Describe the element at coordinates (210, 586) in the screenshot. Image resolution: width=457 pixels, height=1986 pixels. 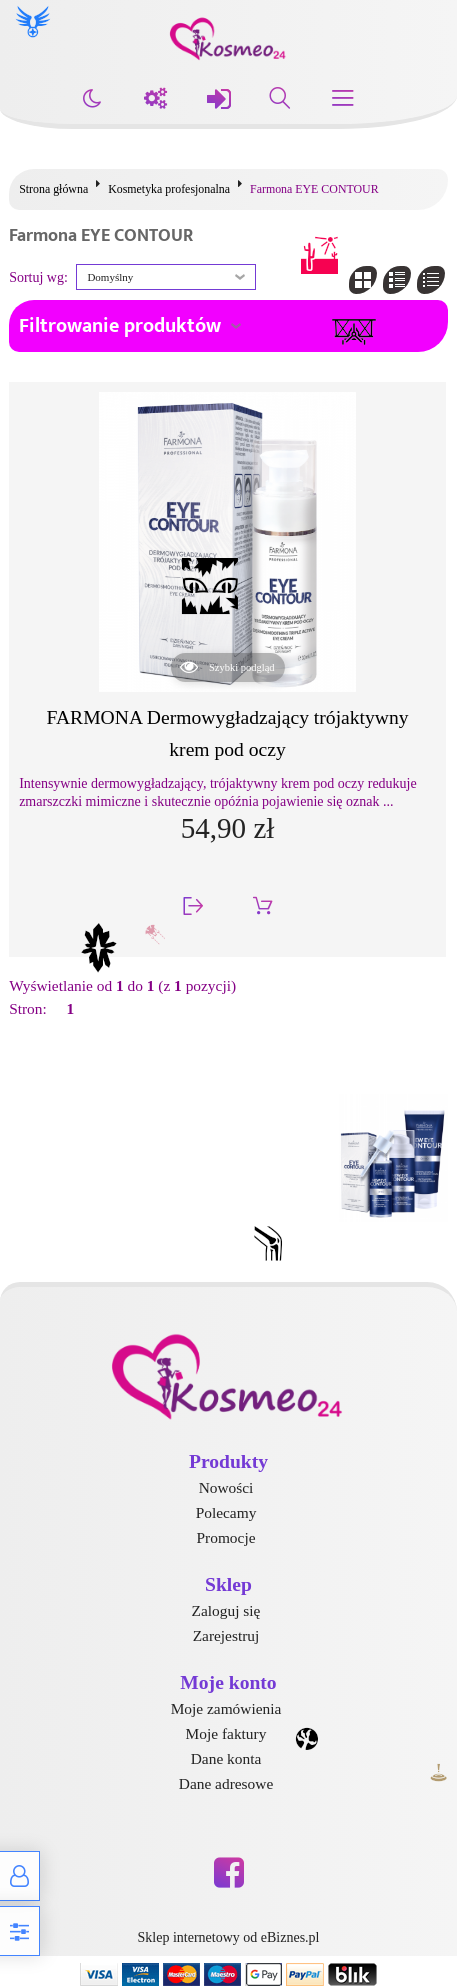
I see `toggle hidden or invisible mode` at that location.